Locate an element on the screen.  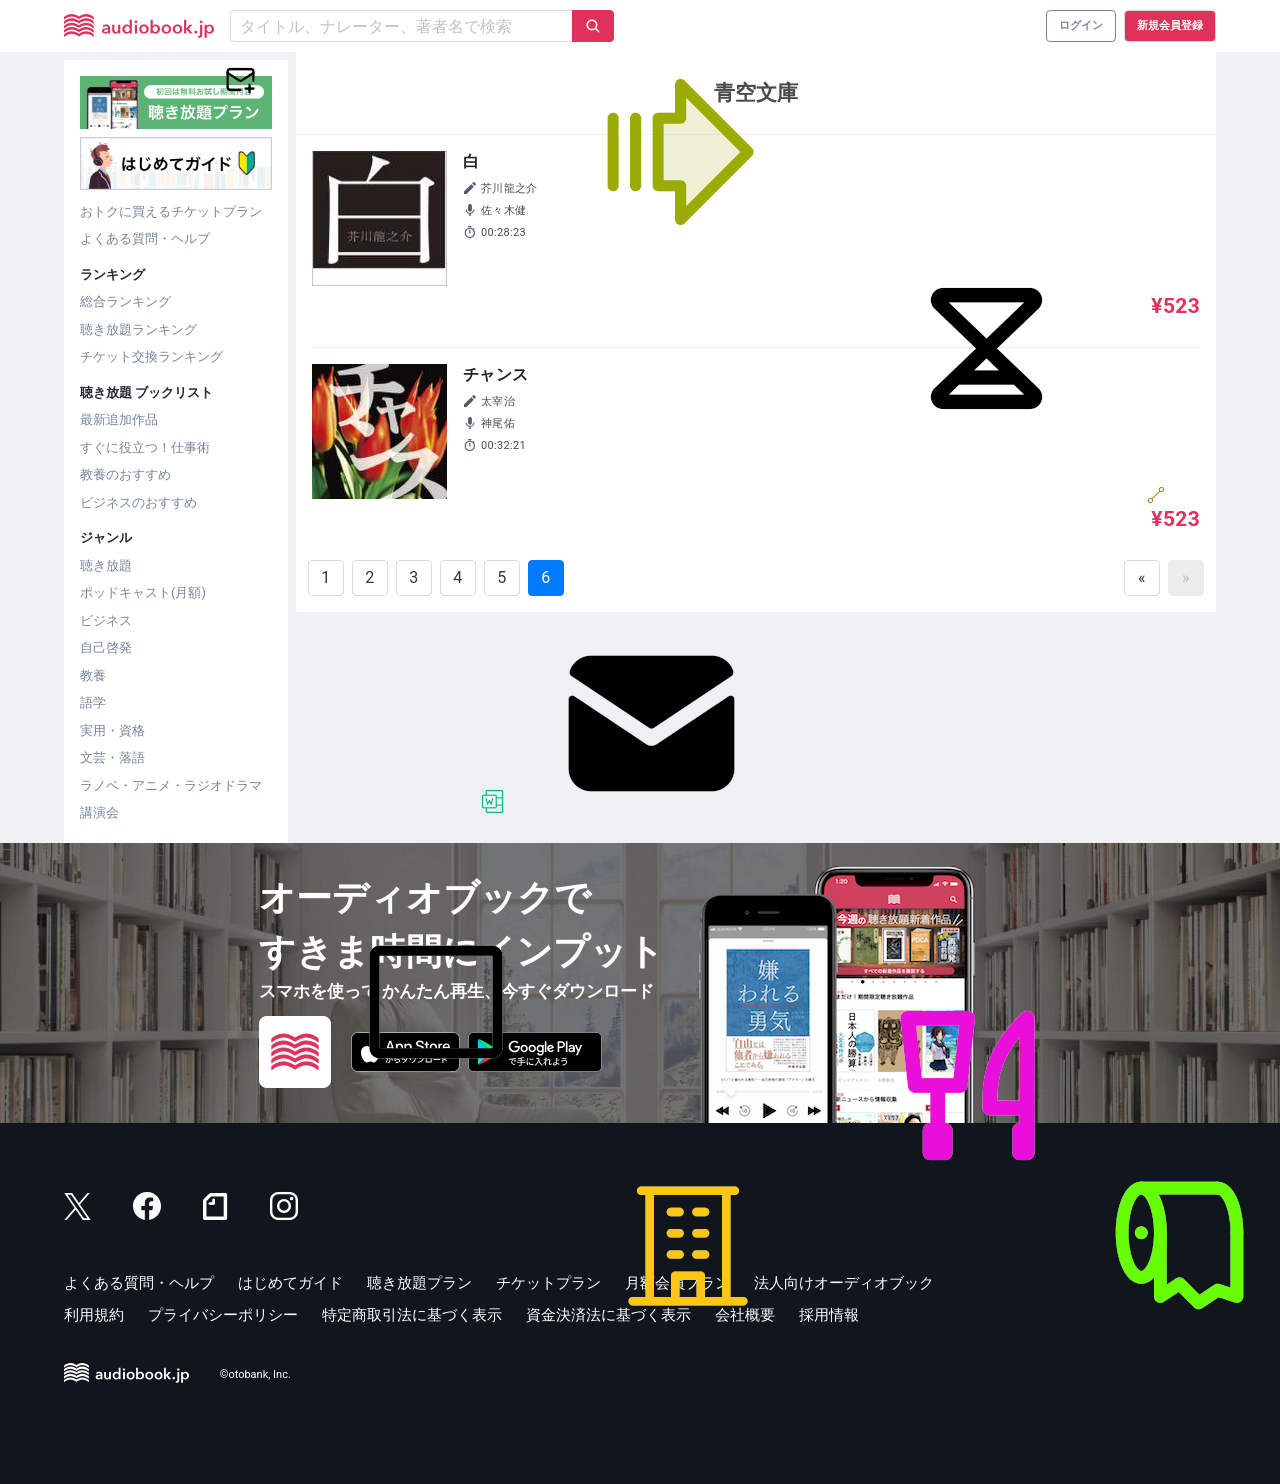
open Microsoft Word is located at coordinates (493, 801).